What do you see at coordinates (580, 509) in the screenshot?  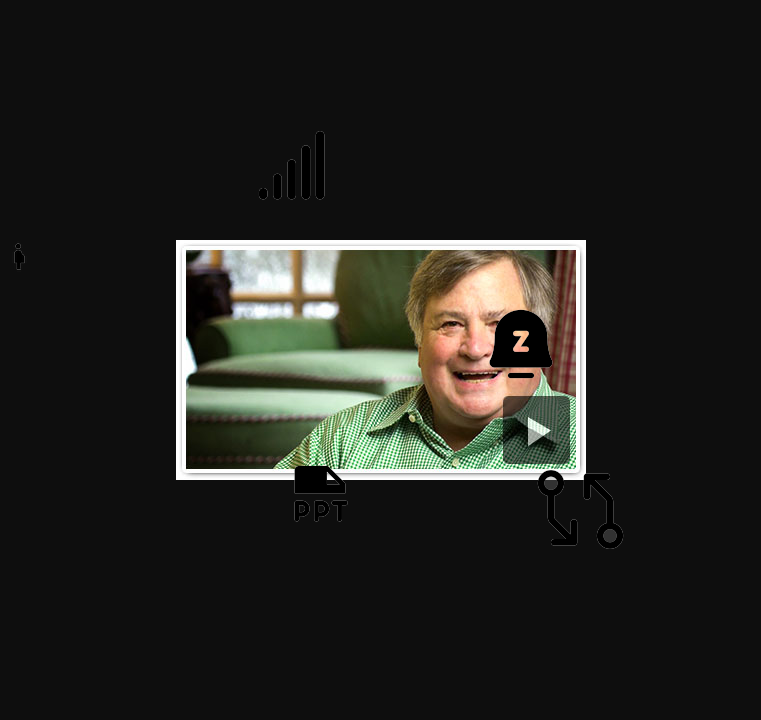 I see `view code changes between versions` at bounding box center [580, 509].